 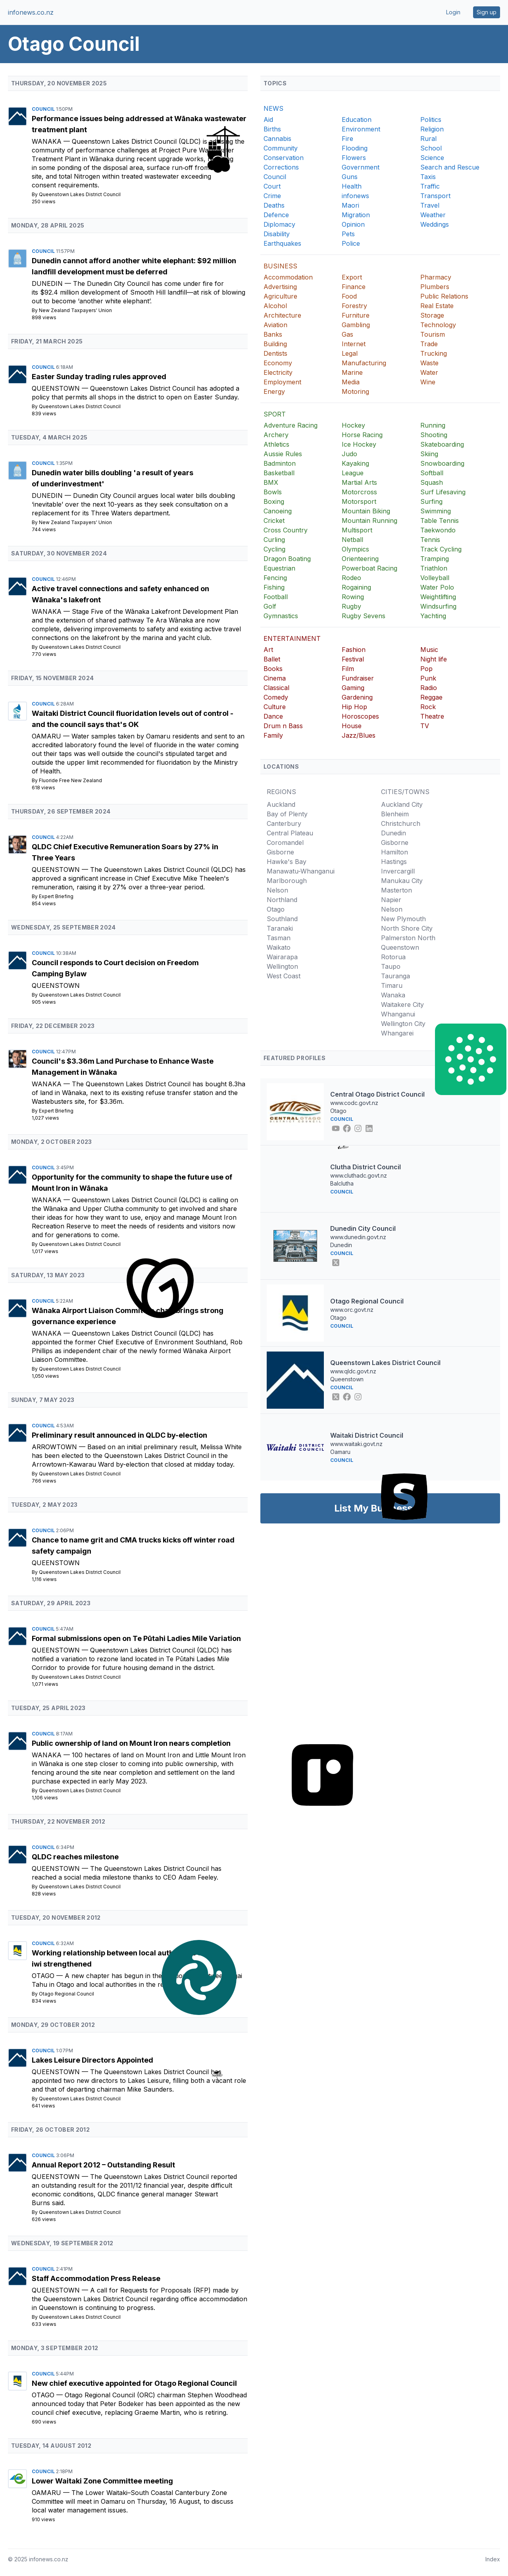 I want to click on open portainer container management dashboard, so click(x=223, y=149).